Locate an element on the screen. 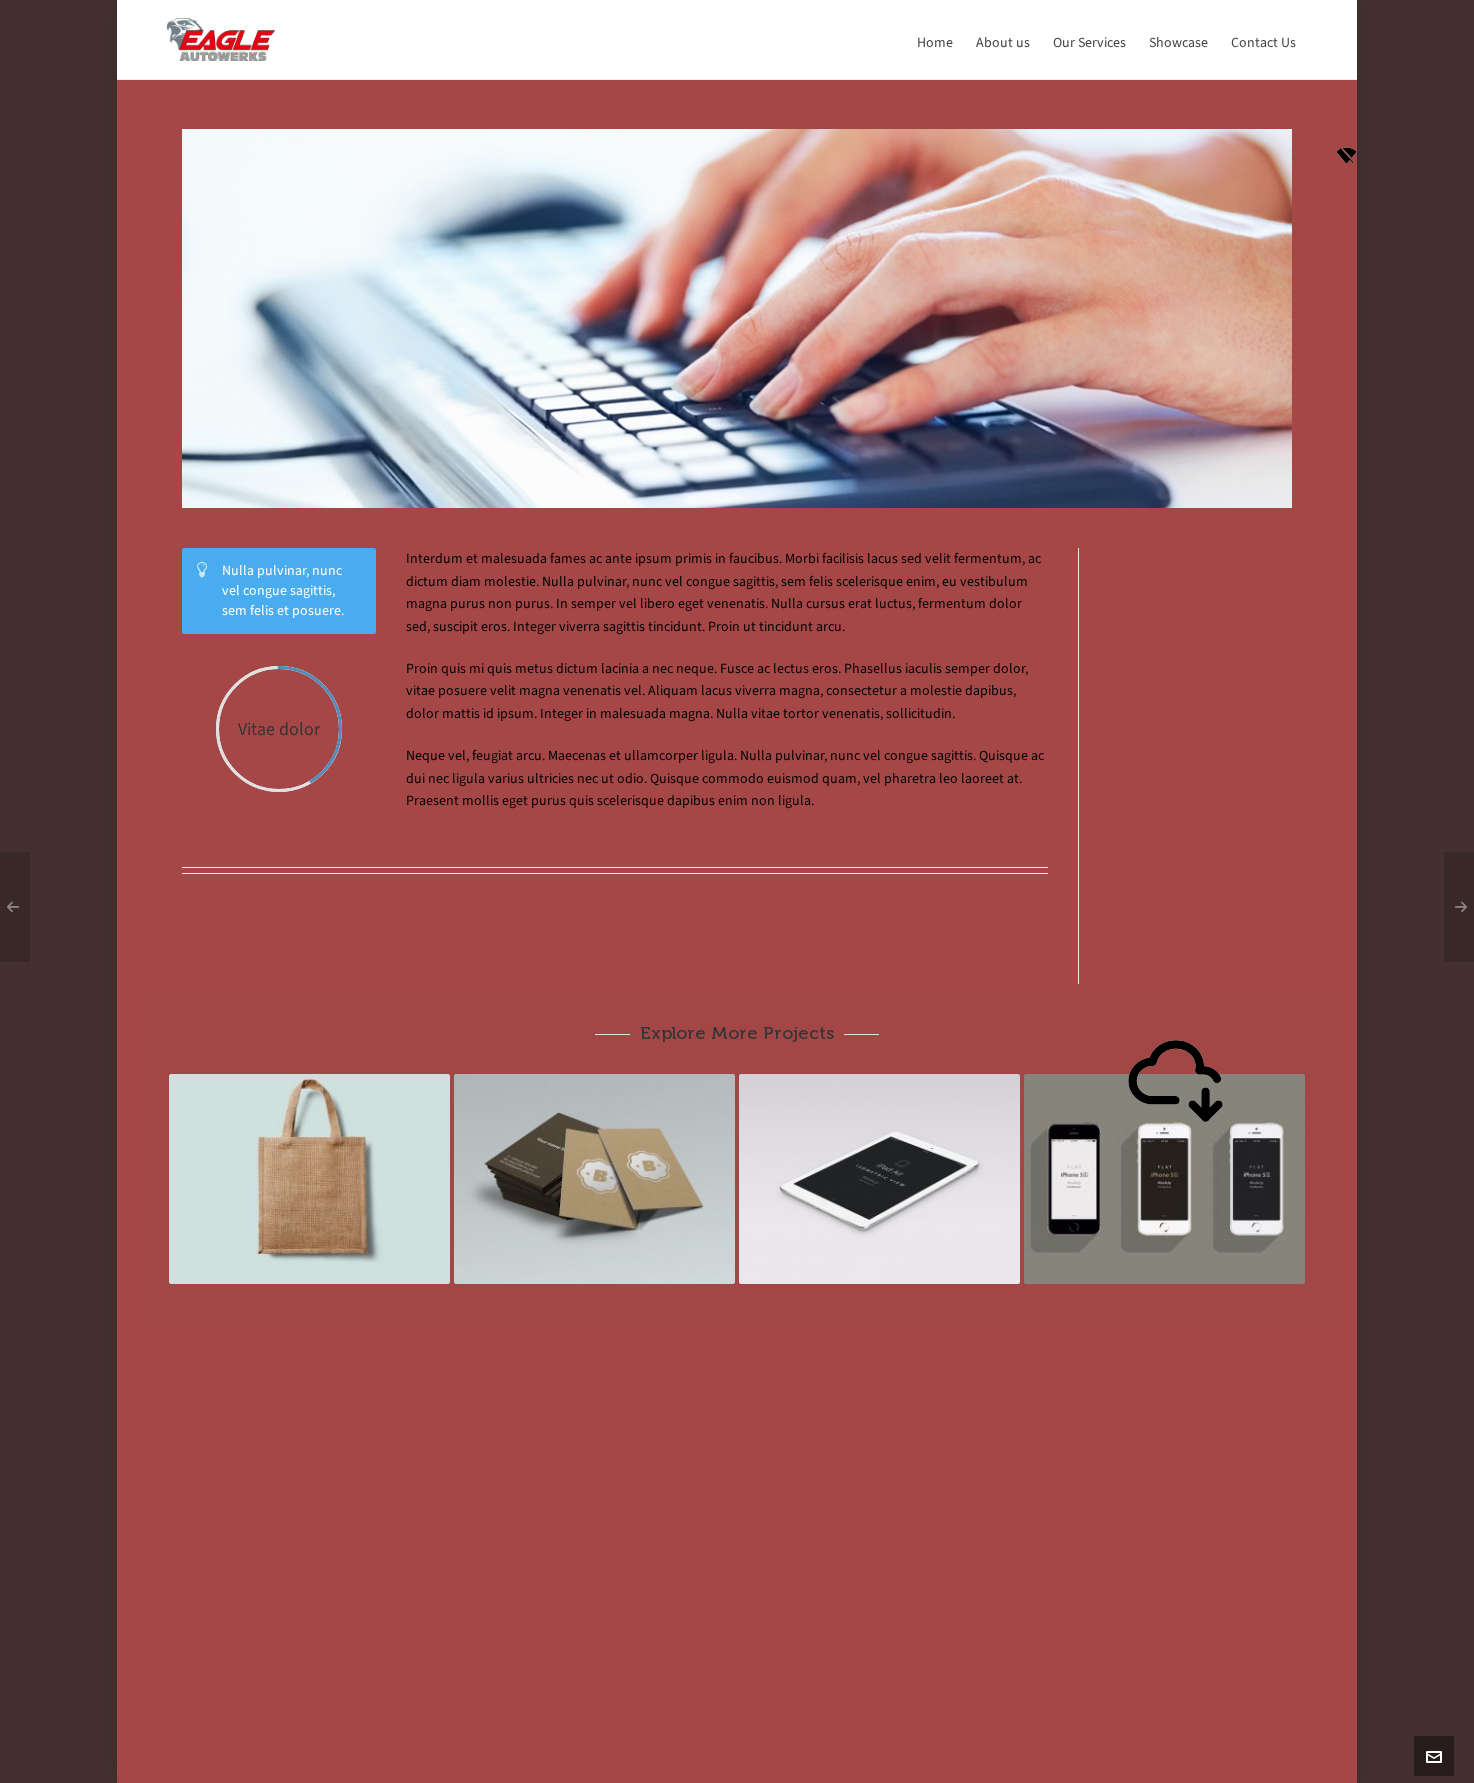 This screenshot has height=1783, width=1474. indicates no wifi connection available is located at coordinates (1346, 155).